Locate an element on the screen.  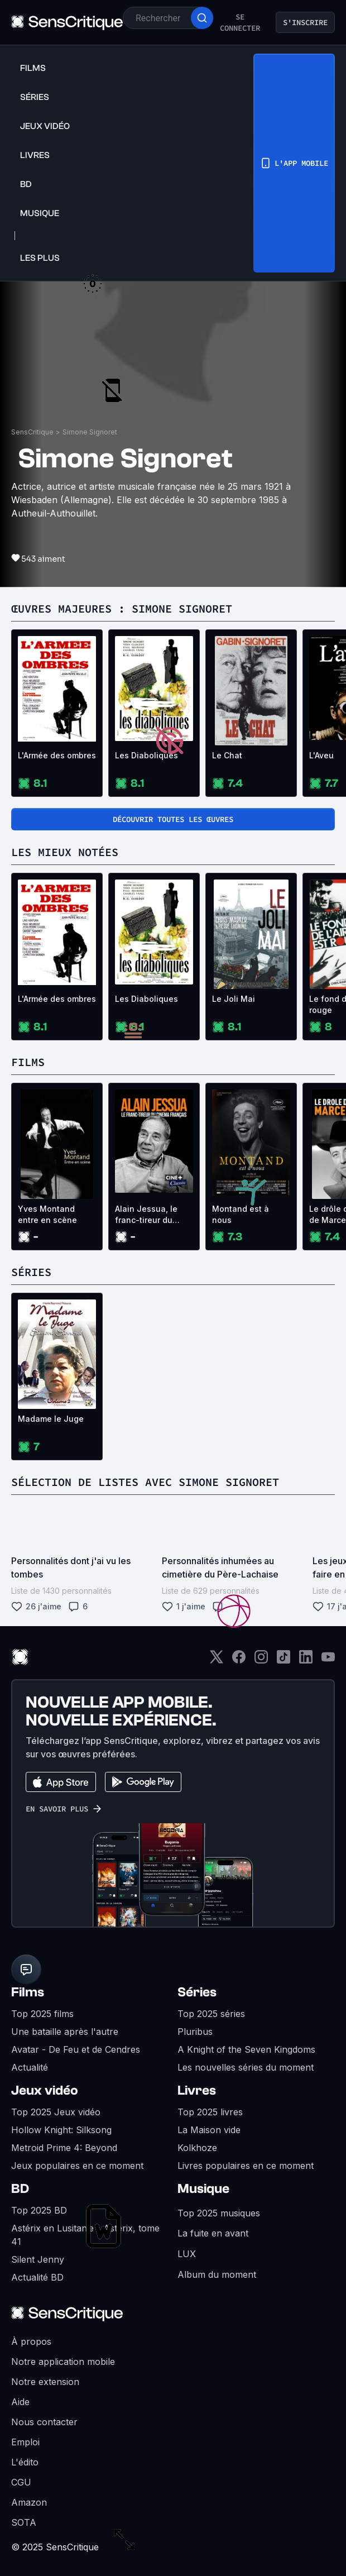
expand to fullscreen mode is located at coordinates (124, 2539).